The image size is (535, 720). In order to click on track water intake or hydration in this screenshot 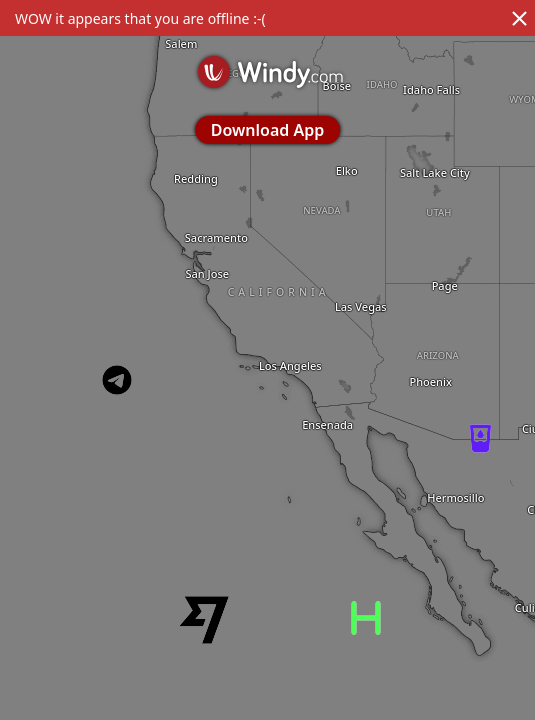, I will do `click(480, 438)`.